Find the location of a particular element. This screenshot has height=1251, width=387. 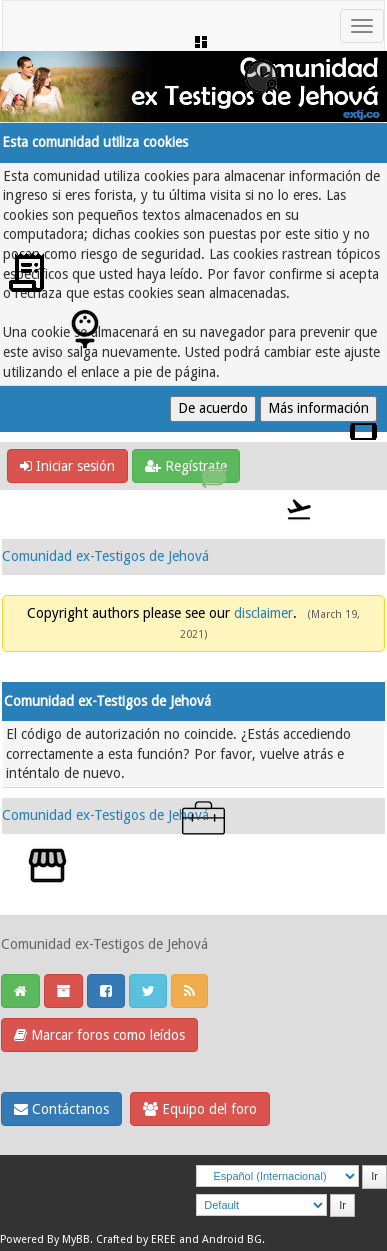

browse nearby shops or stores is located at coordinates (47, 865).